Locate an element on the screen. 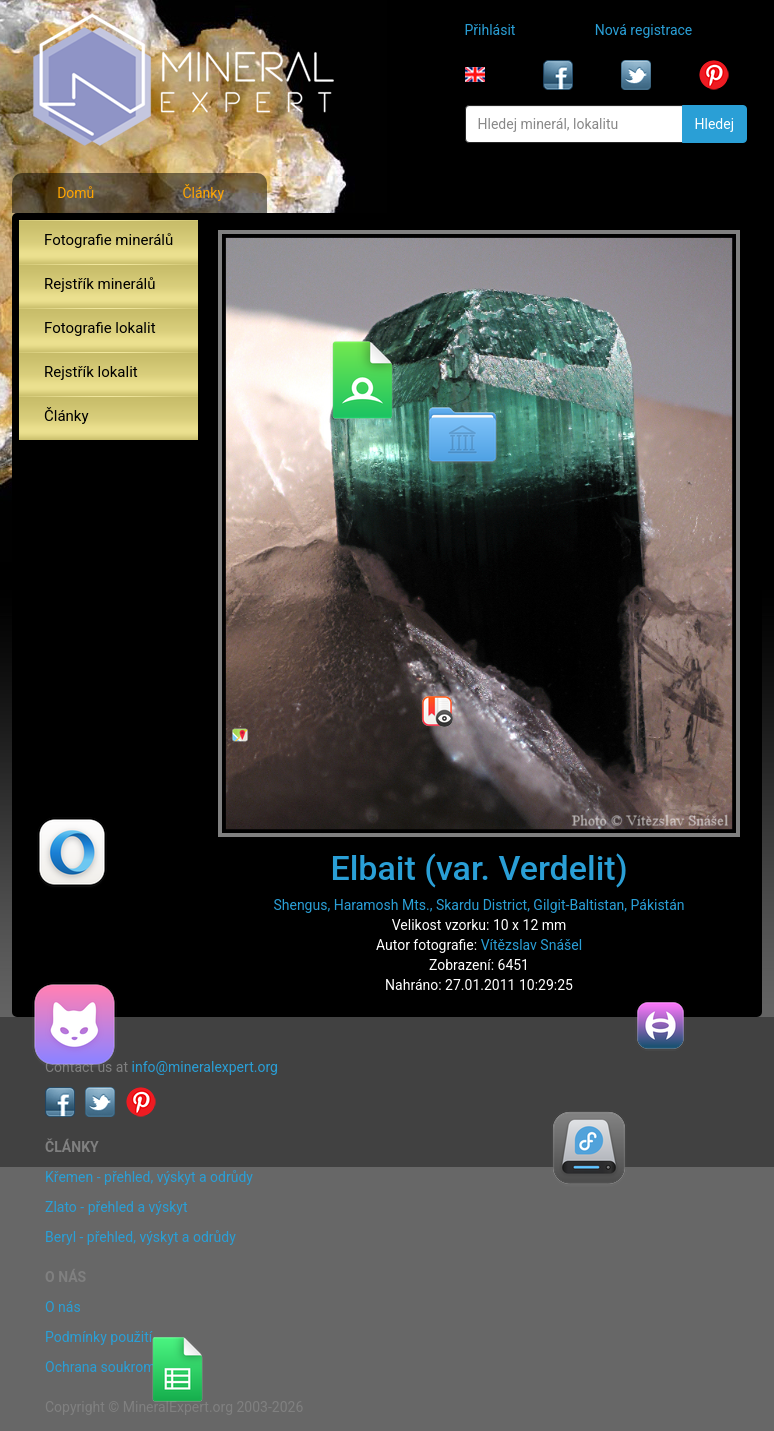 The height and width of the screenshot is (1431, 774). open opera beta browser is located at coordinates (72, 852).